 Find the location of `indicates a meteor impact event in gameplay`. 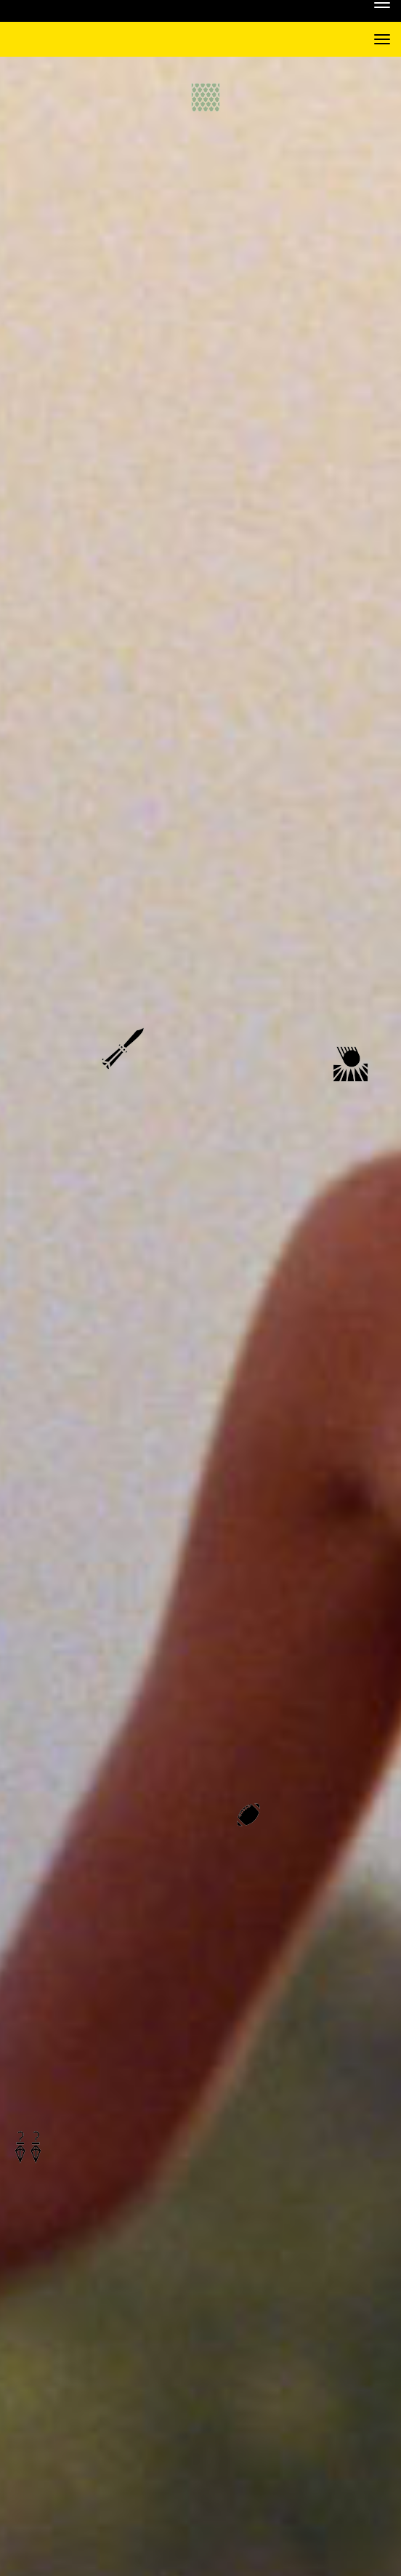

indicates a meteor impact event in gameplay is located at coordinates (350, 1064).